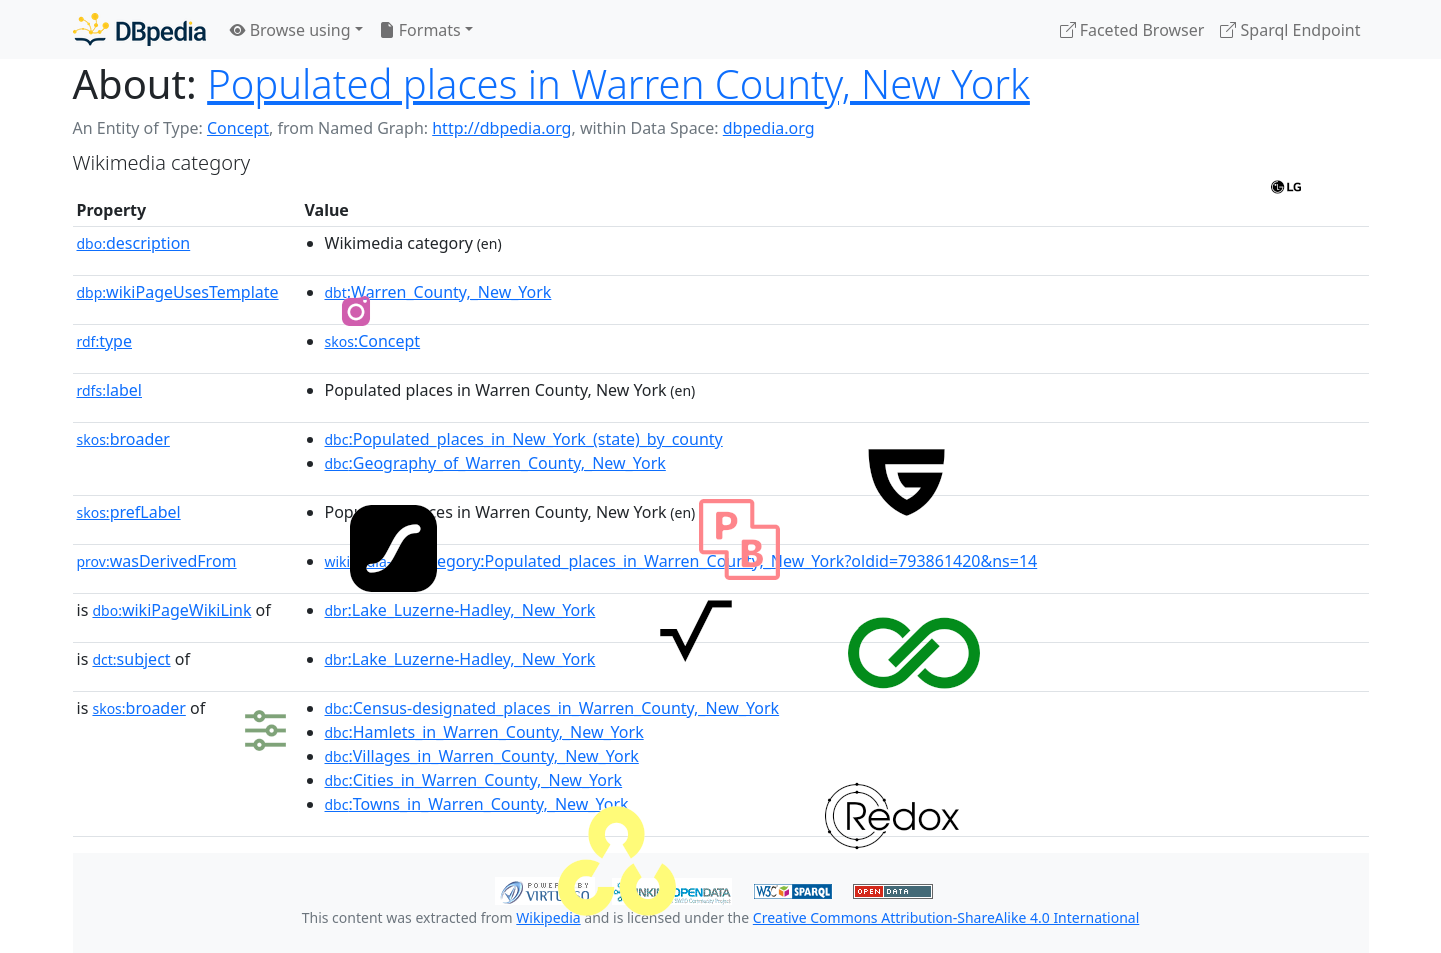 This screenshot has width=1441, height=953. I want to click on crayon brand logo, so click(914, 653).